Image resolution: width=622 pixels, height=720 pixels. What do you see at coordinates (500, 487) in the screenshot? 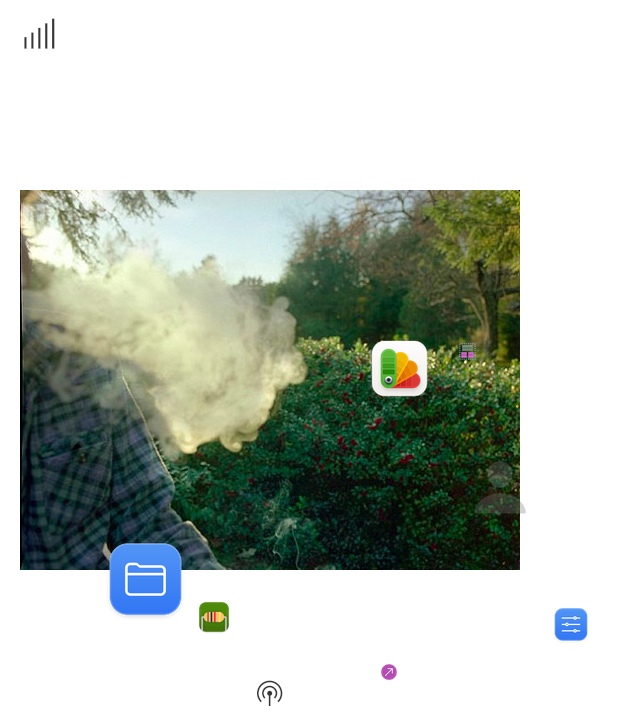
I see `guest user account` at bounding box center [500, 487].